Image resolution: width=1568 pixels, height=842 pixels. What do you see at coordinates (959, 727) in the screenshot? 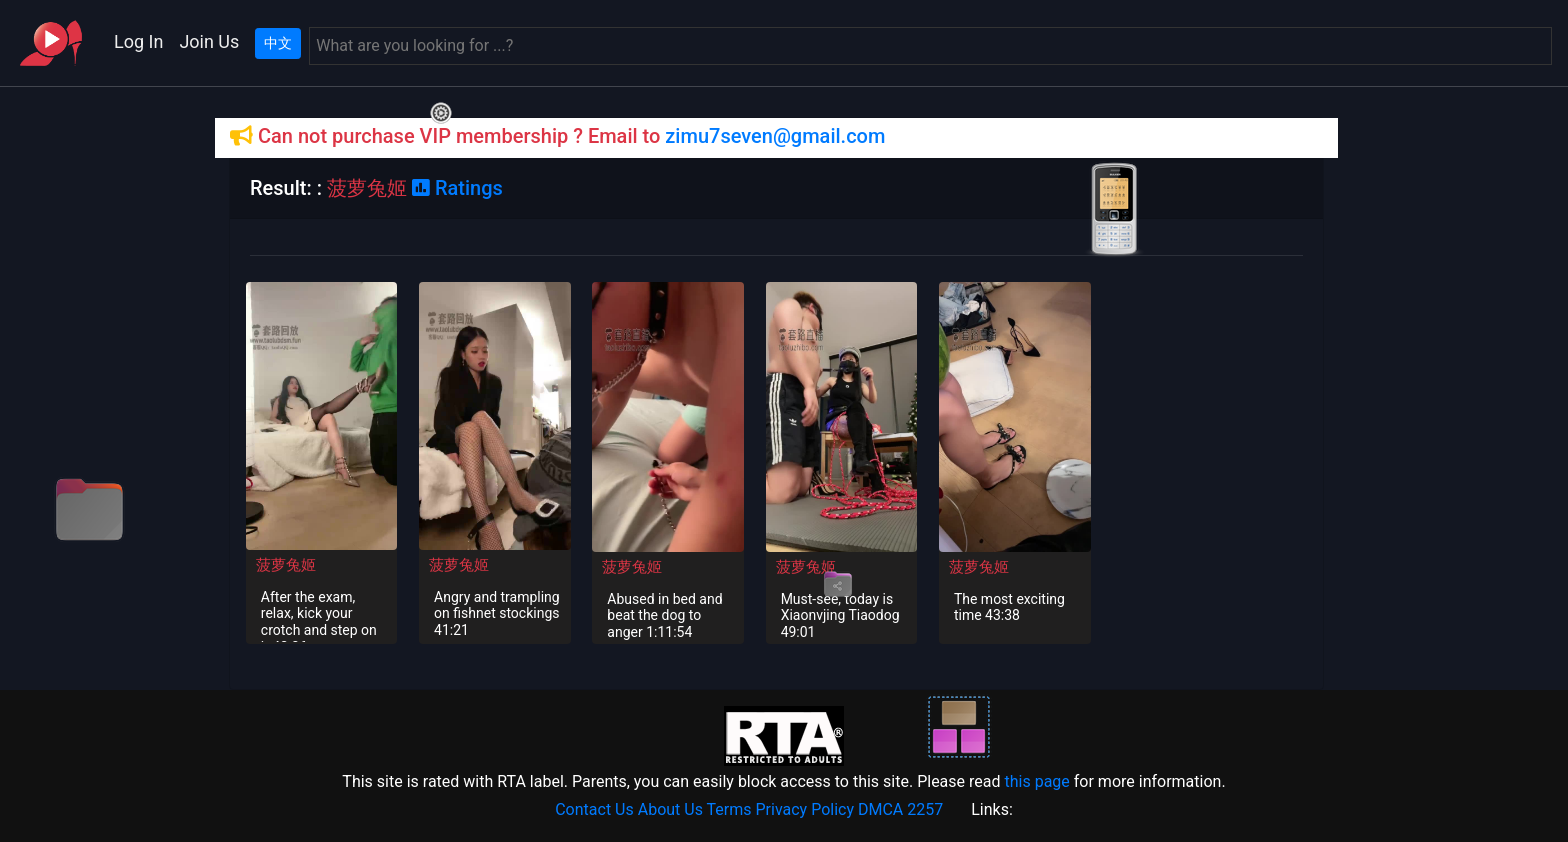
I see `select all items in the current view` at bounding box center [959, 727].